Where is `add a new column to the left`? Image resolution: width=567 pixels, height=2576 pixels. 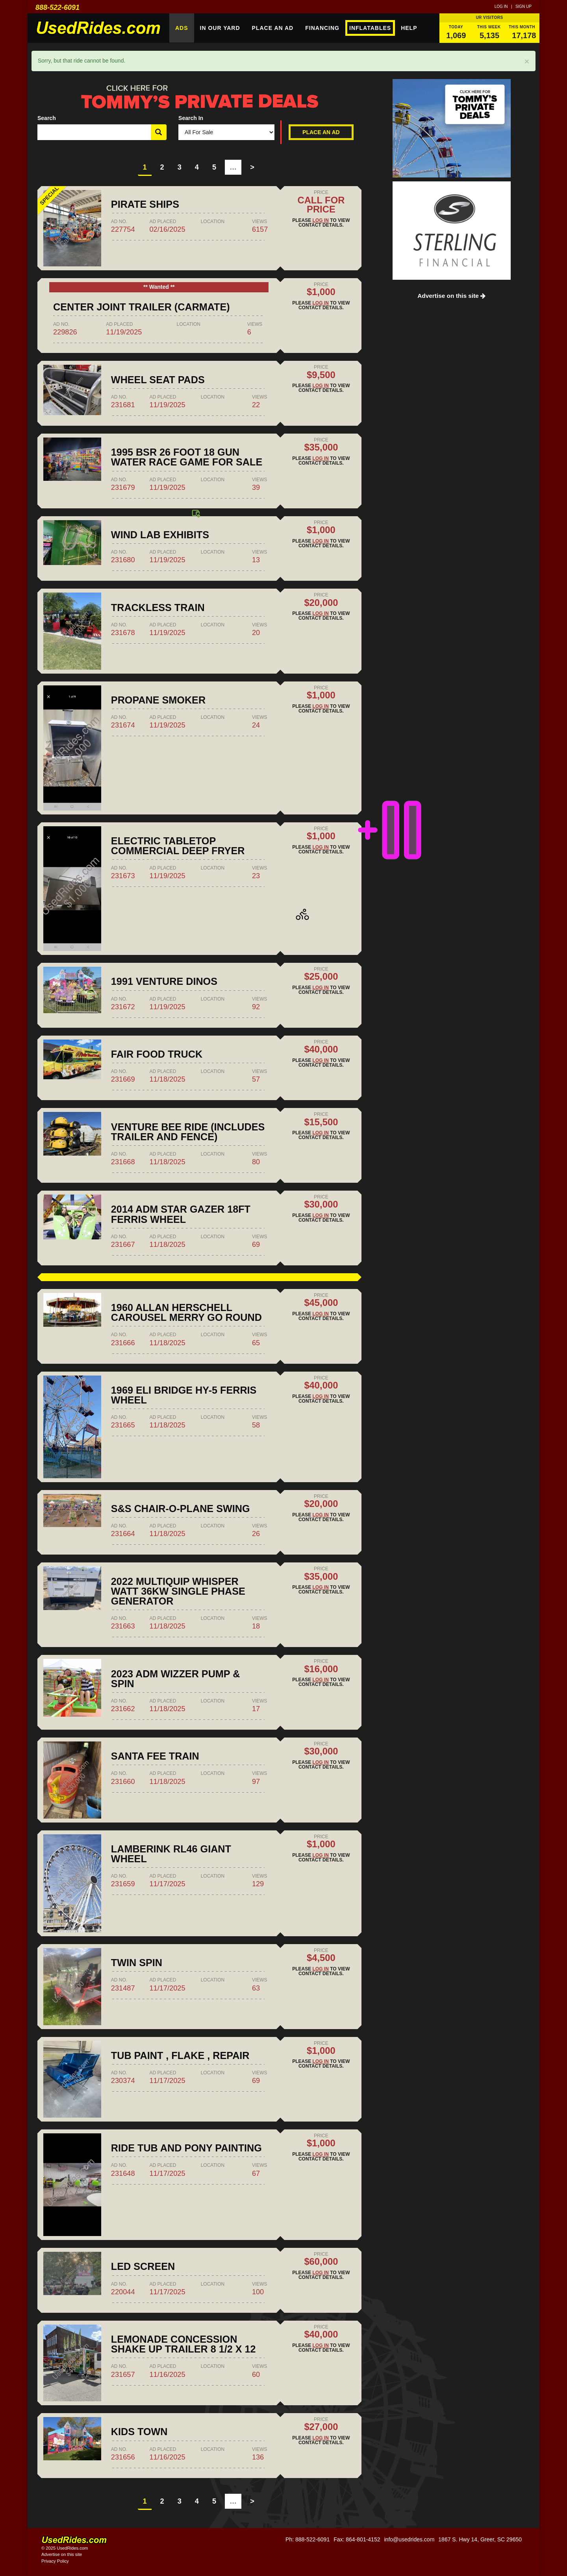 add a new column to the left is located at coordinates (394, 830).